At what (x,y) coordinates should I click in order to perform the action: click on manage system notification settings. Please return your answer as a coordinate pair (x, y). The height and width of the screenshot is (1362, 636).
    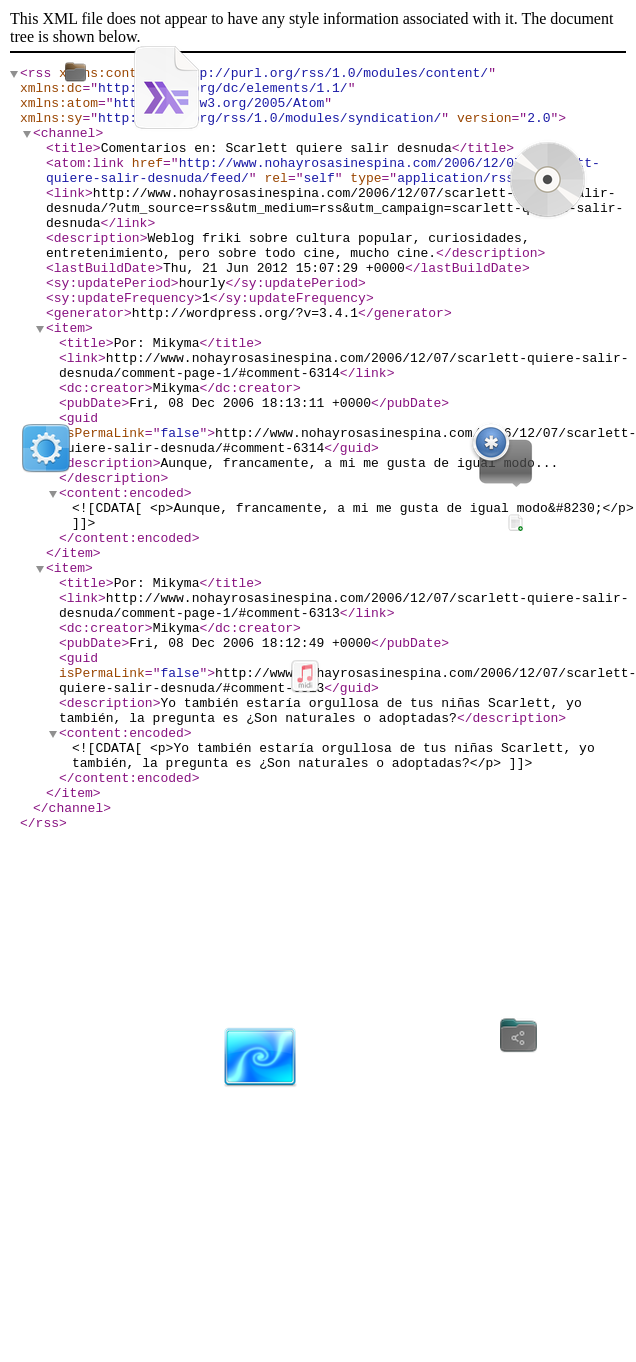
    Looking at the image, I should click on (503, 454).